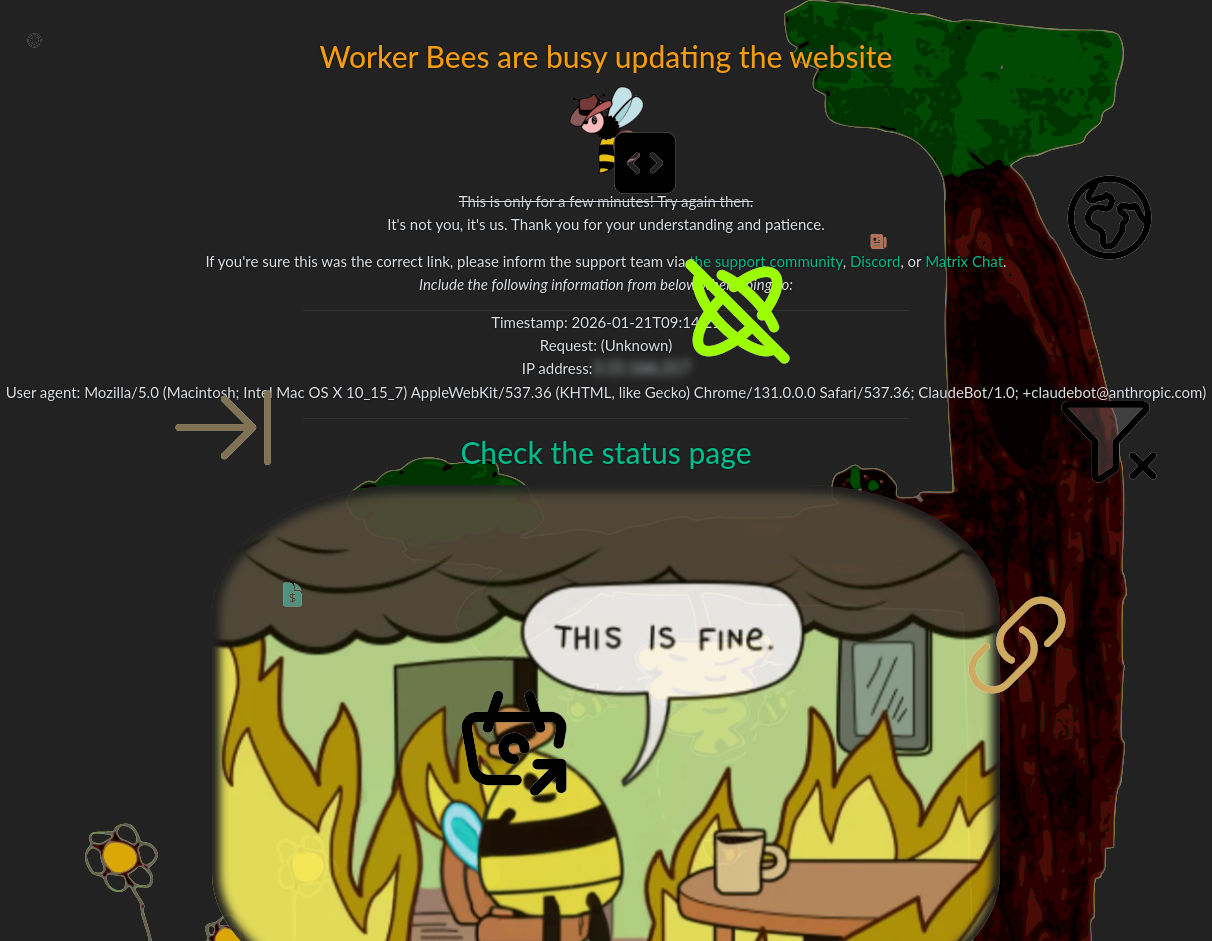 This screenshot has width=1212, height=941. I want to click on share your shopping basket with others, so click(514, 738).